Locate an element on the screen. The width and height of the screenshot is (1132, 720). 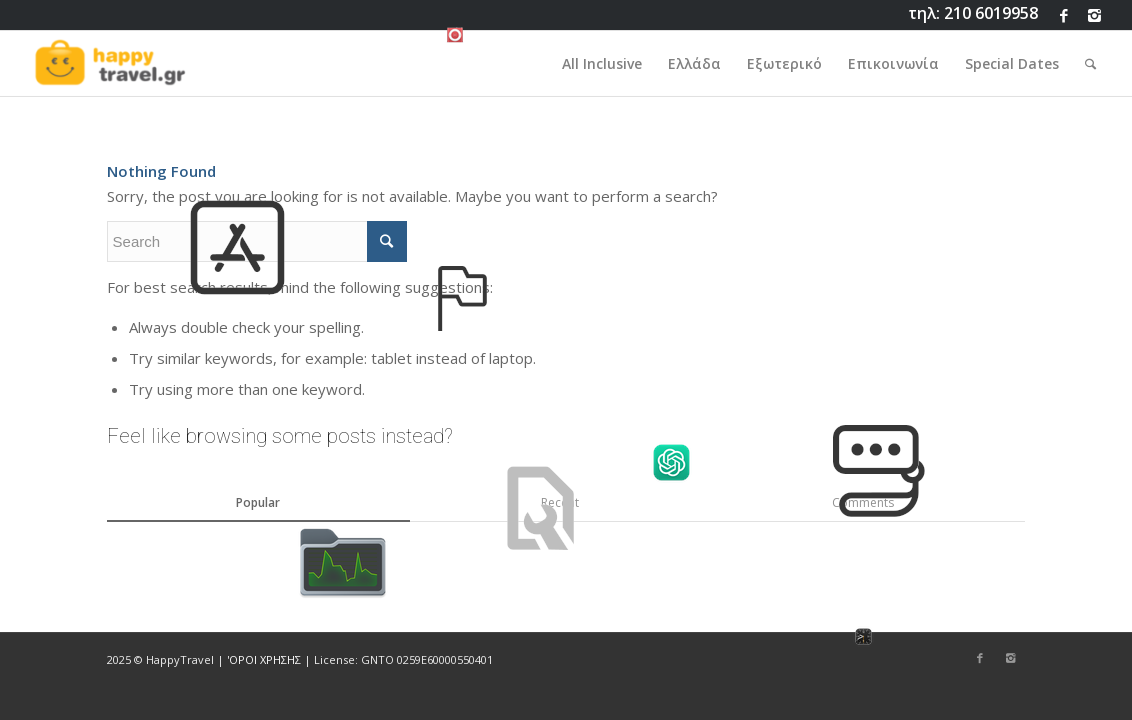
open the app store is located at coordinates (237, 247).